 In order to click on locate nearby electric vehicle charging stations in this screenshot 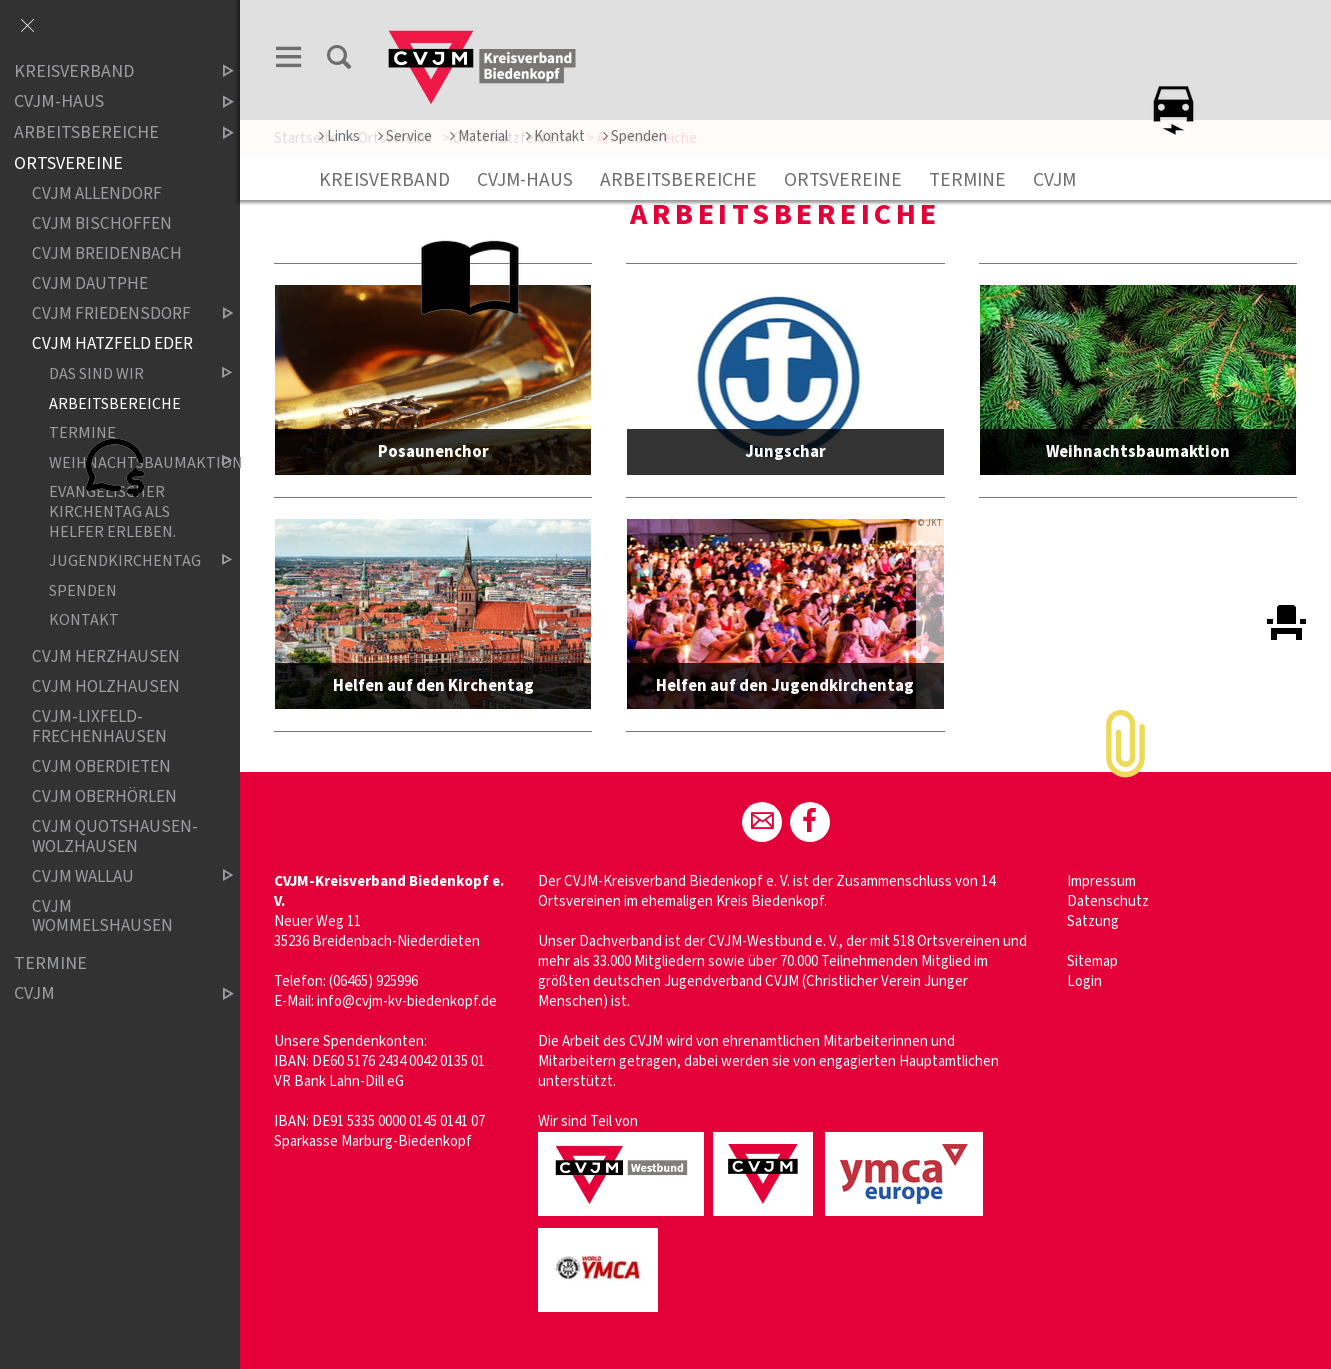, I will do `click(1173, 110)`.